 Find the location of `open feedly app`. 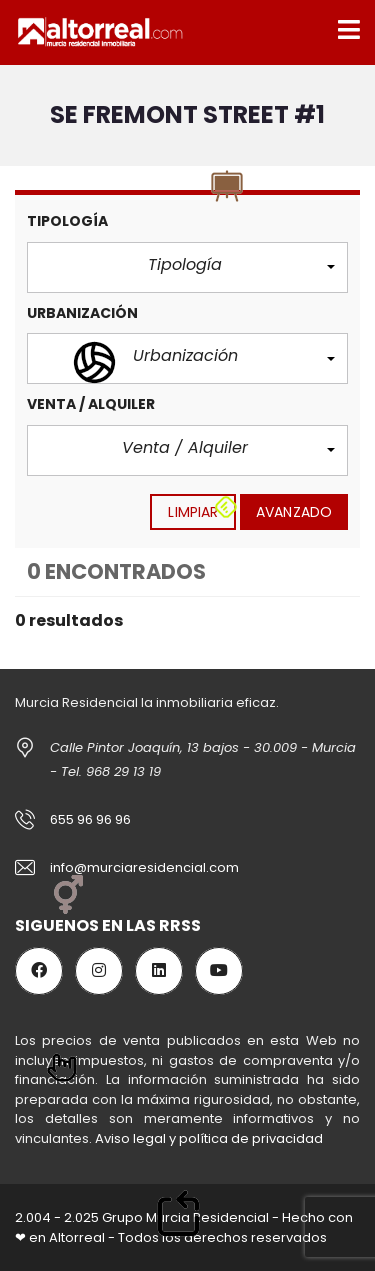

open feedly app is located at coordinates (226, 507).